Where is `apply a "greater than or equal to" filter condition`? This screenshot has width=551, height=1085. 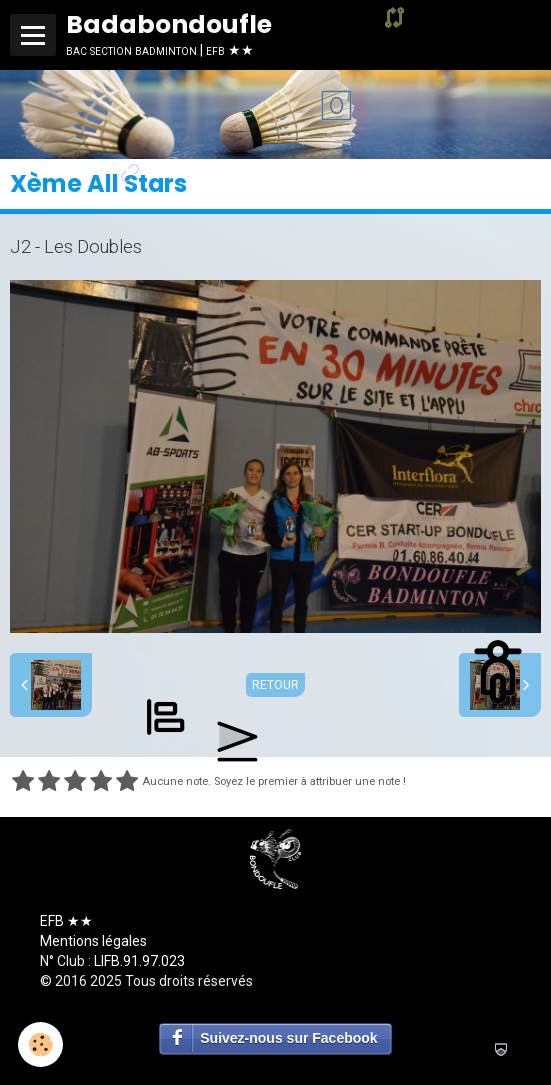 apply a "greater than or equal to" filter condition is located at coordinates (236, 742).